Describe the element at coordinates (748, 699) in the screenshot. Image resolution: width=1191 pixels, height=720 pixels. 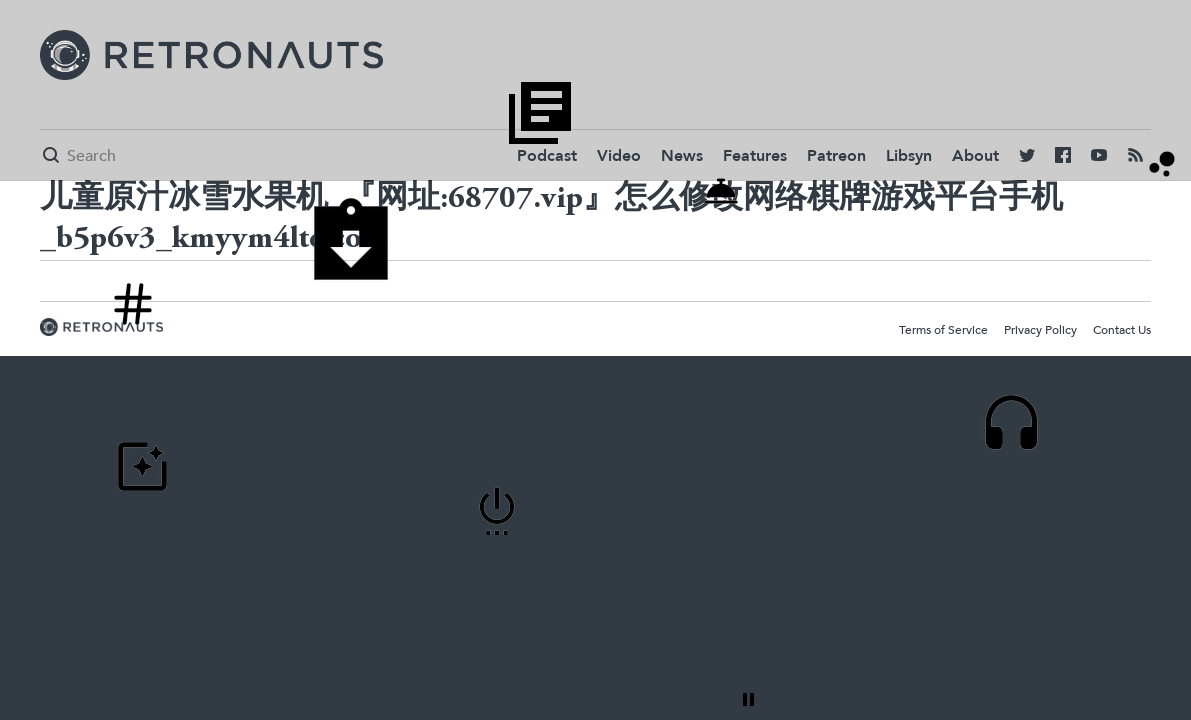
I see `pause media playback` at that location.